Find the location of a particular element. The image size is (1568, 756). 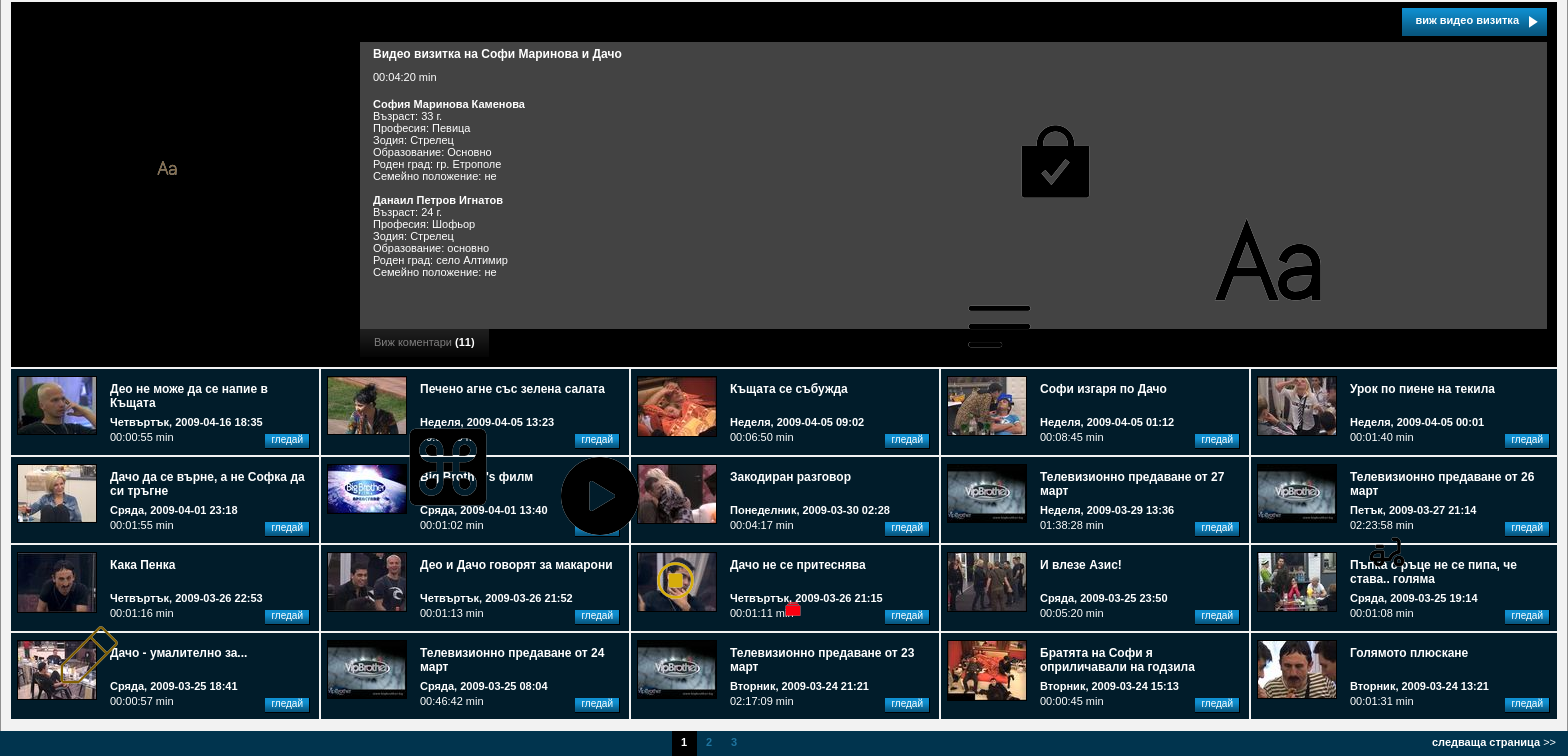

change text formatting or font settings is located at coordinates (167, 168).